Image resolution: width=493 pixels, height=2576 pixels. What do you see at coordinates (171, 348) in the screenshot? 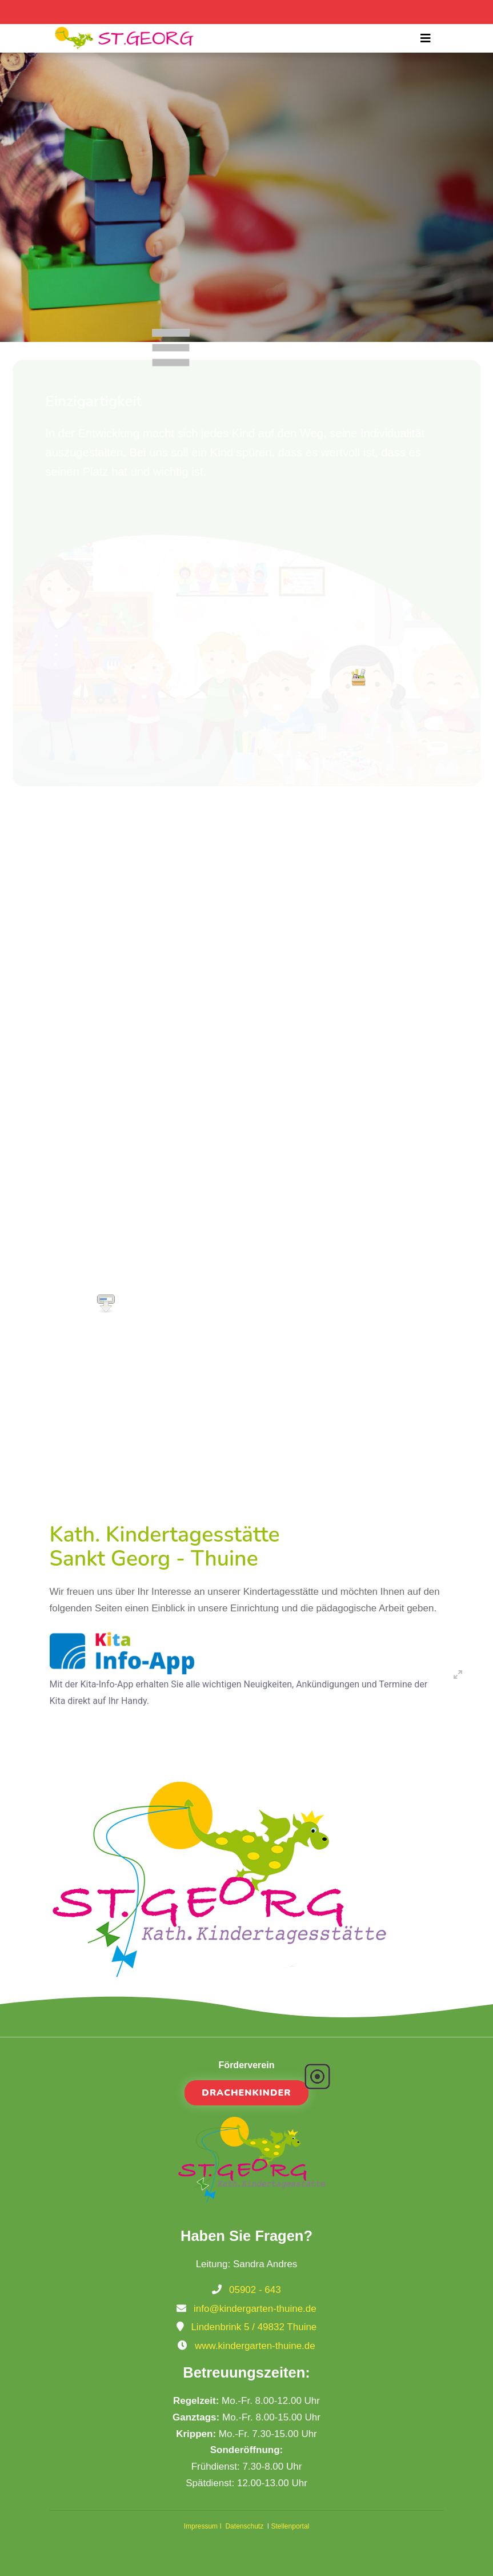
I see `justify text to fill both margins` at bounding box center [171, 348].